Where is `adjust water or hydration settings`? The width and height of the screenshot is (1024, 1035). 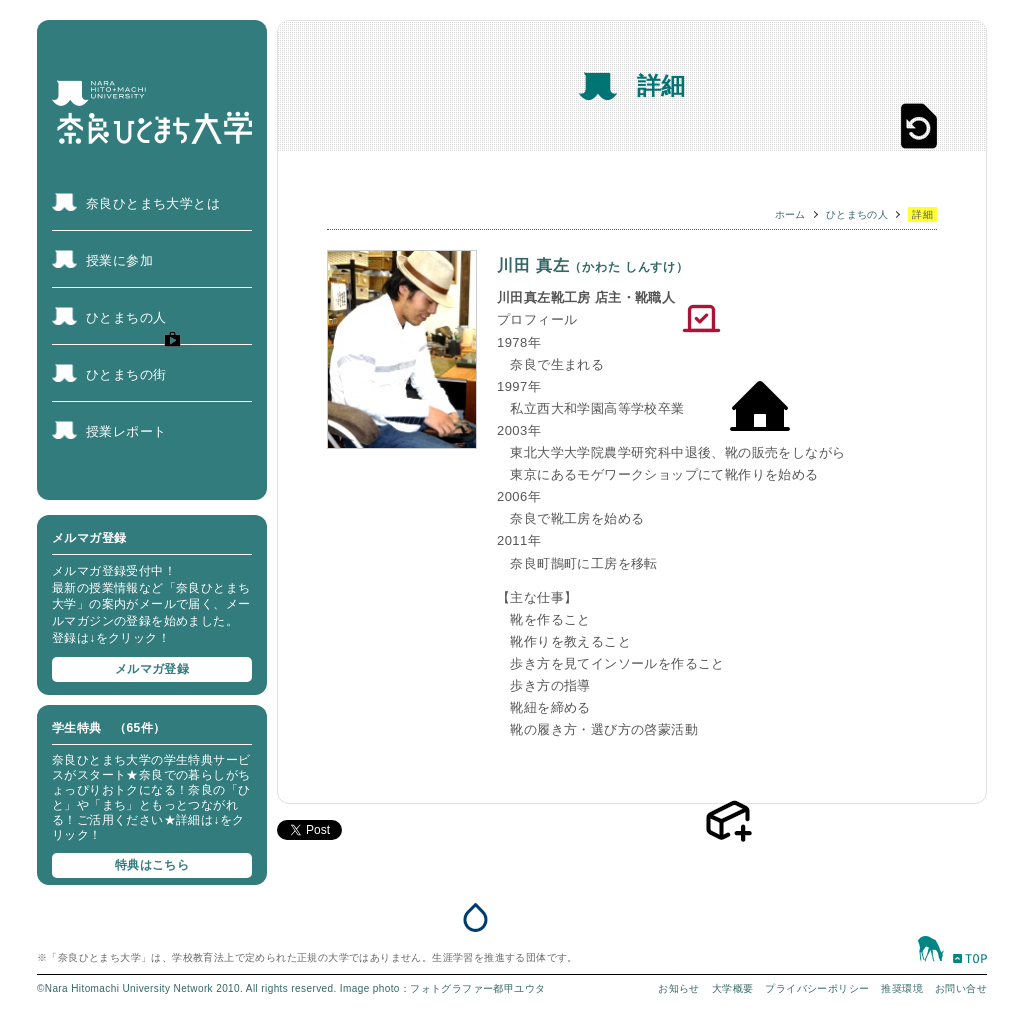
adjust water or hydration settings is located at coordinates (475, 917).